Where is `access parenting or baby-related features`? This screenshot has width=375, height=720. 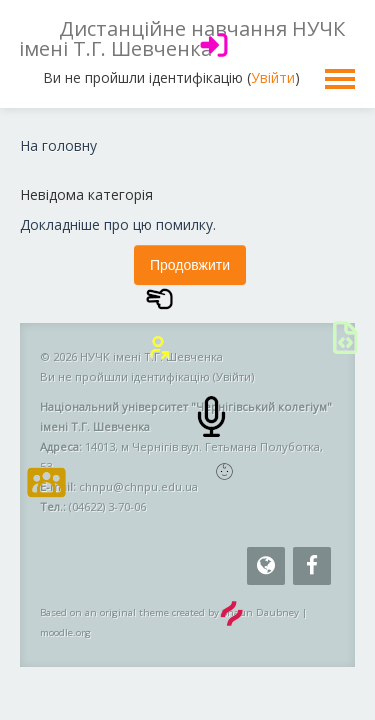
access parenting or baby-related features is located at coordinates (224, 471).